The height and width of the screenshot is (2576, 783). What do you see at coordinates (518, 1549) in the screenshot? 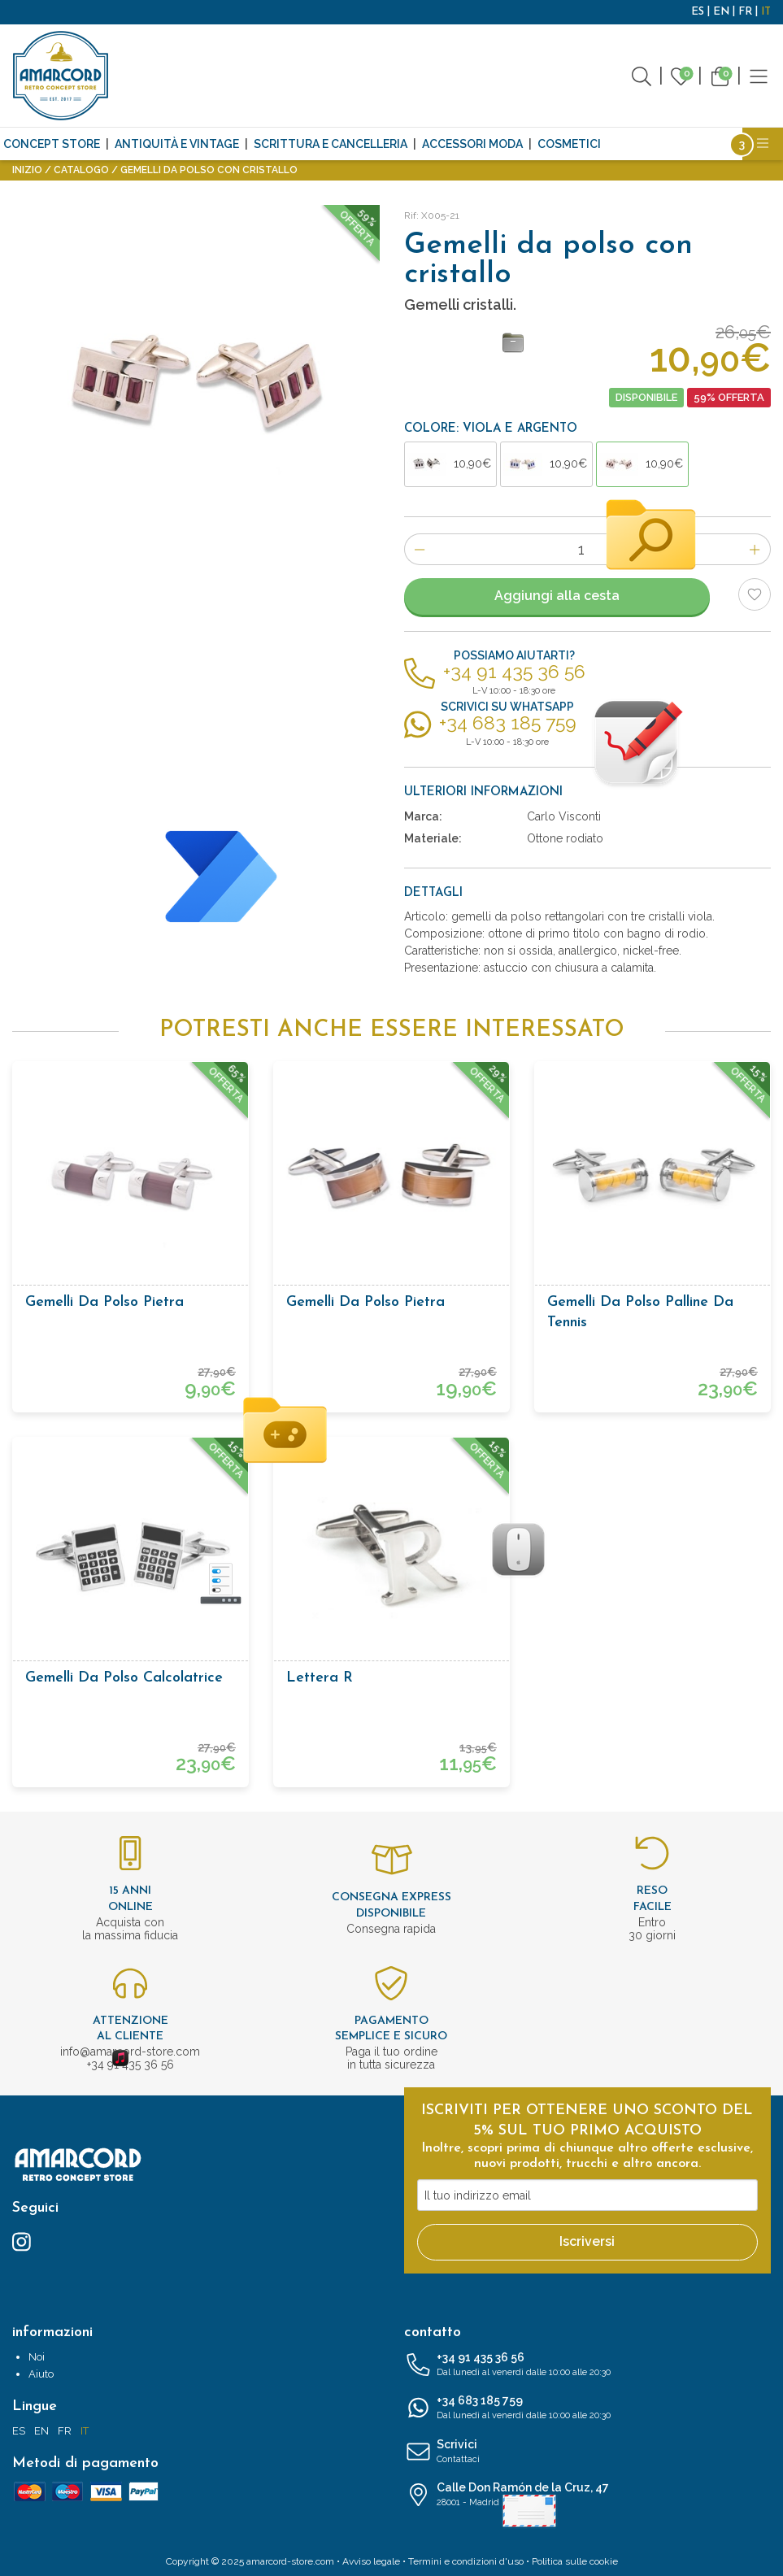
I see `open mouse and trackpad settings` at bounding box center [518, 1549].